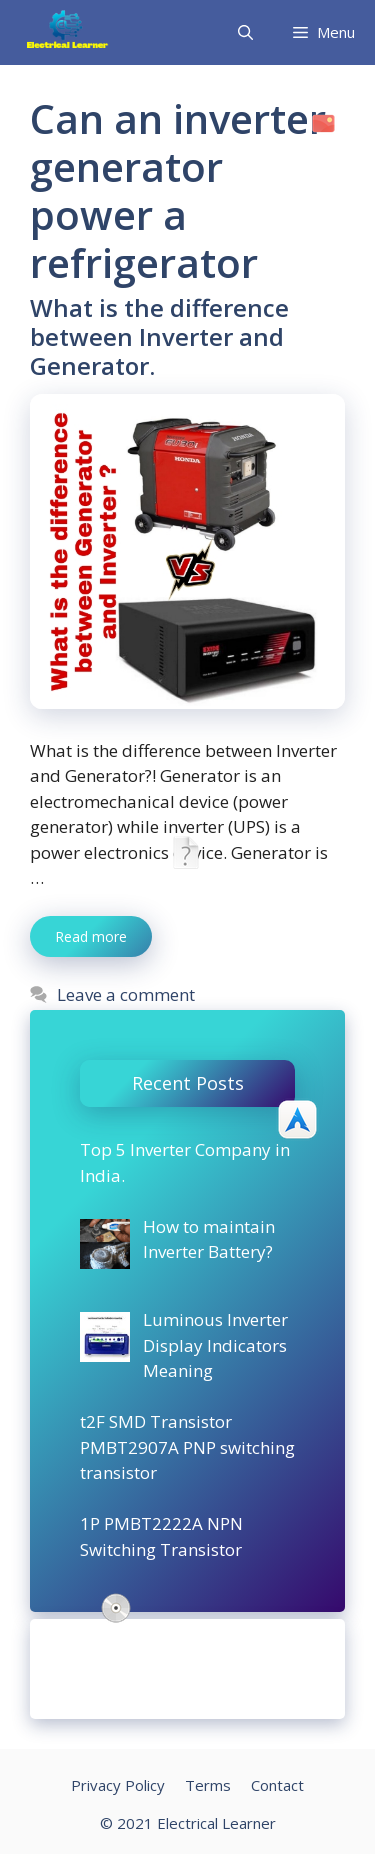  Describe the element at coordinates (297, 1119) in the screenshot. I see `open arch linux application` at that location.